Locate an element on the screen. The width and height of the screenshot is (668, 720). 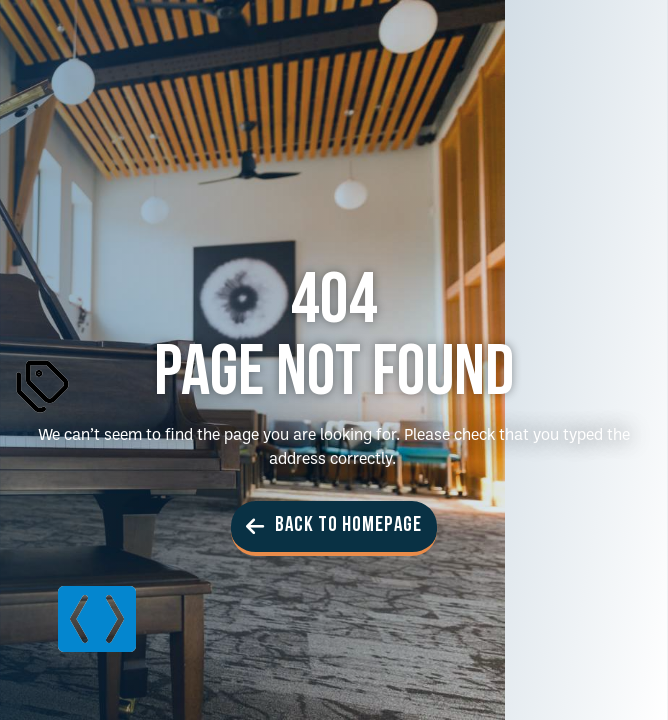
manage tags or labels is located at coordinates (42, 386).